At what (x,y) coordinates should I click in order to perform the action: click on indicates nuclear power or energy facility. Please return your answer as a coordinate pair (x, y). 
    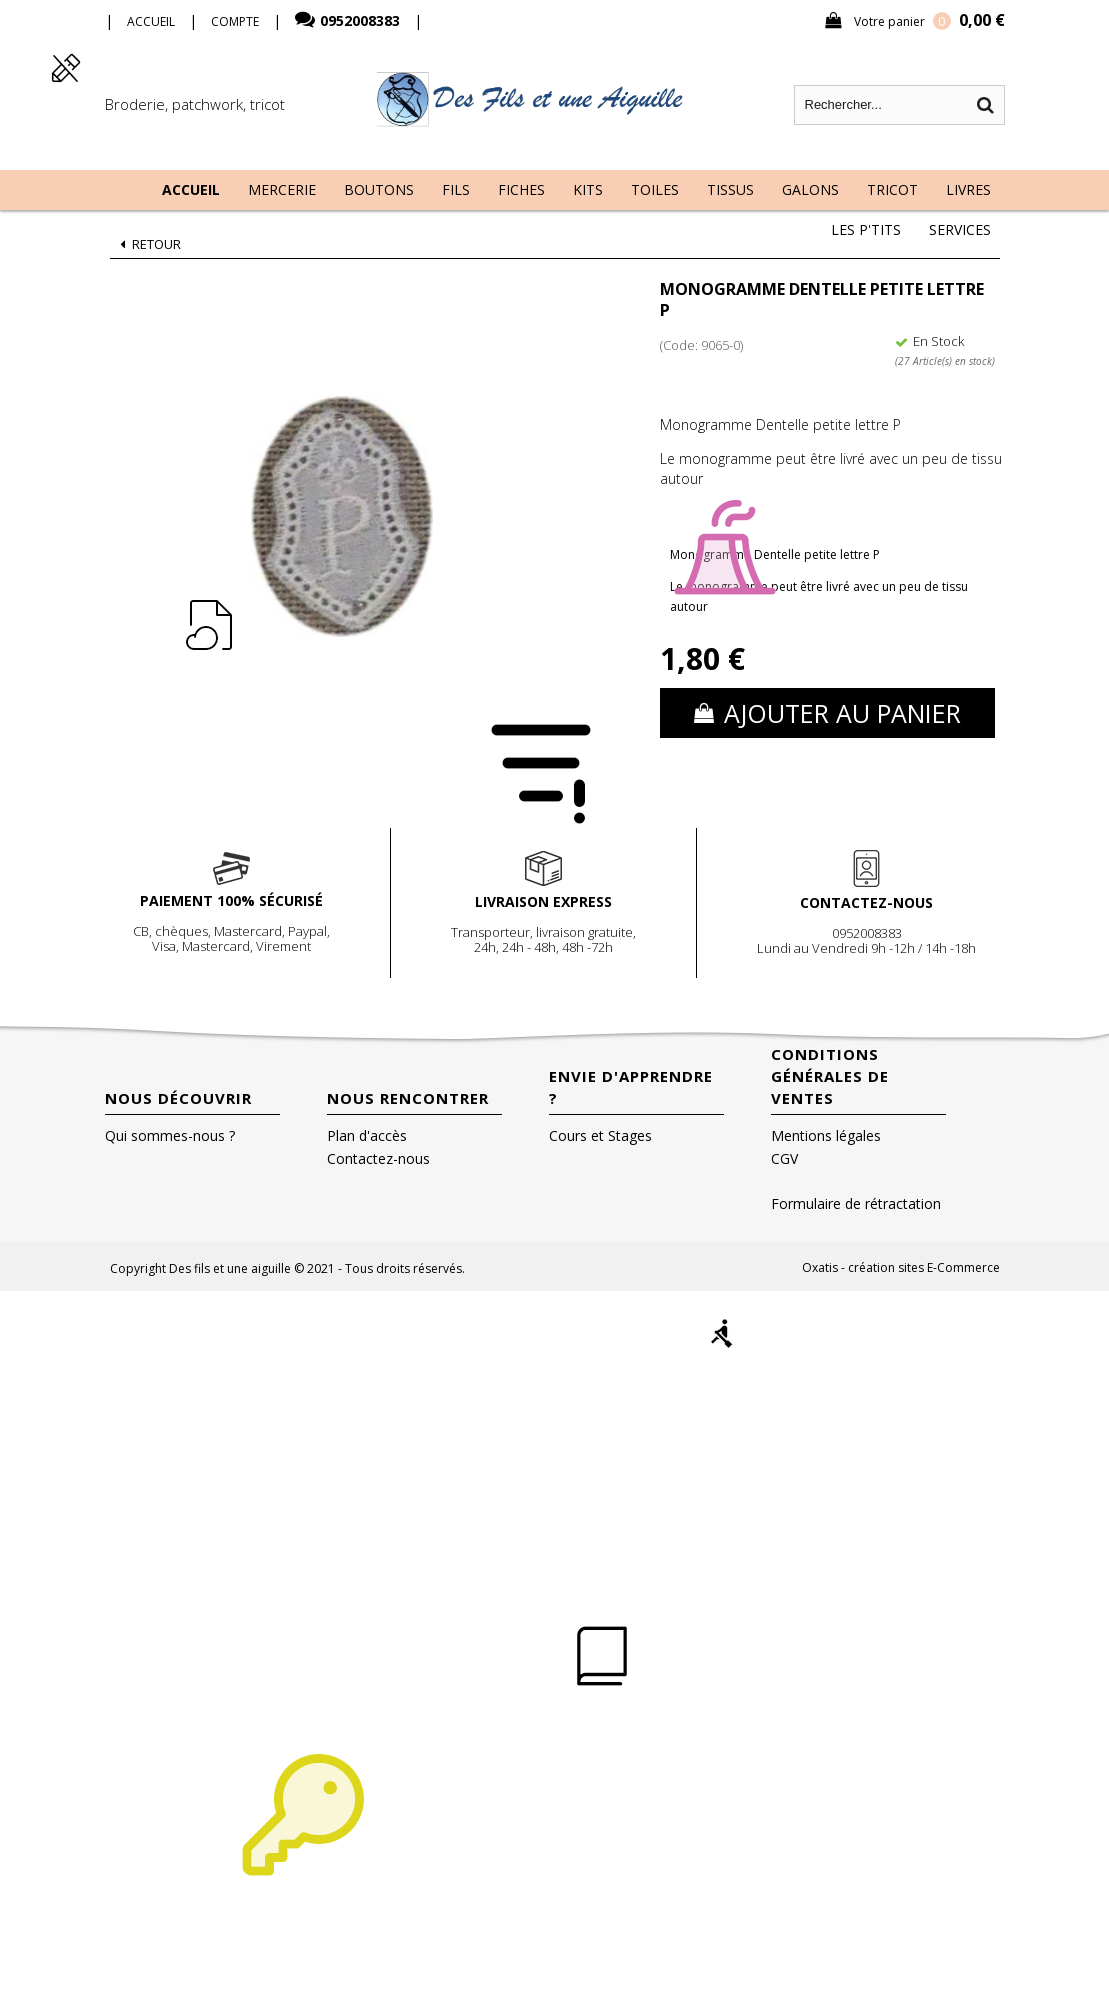
    Looking at the image, I should click on (725, 554).